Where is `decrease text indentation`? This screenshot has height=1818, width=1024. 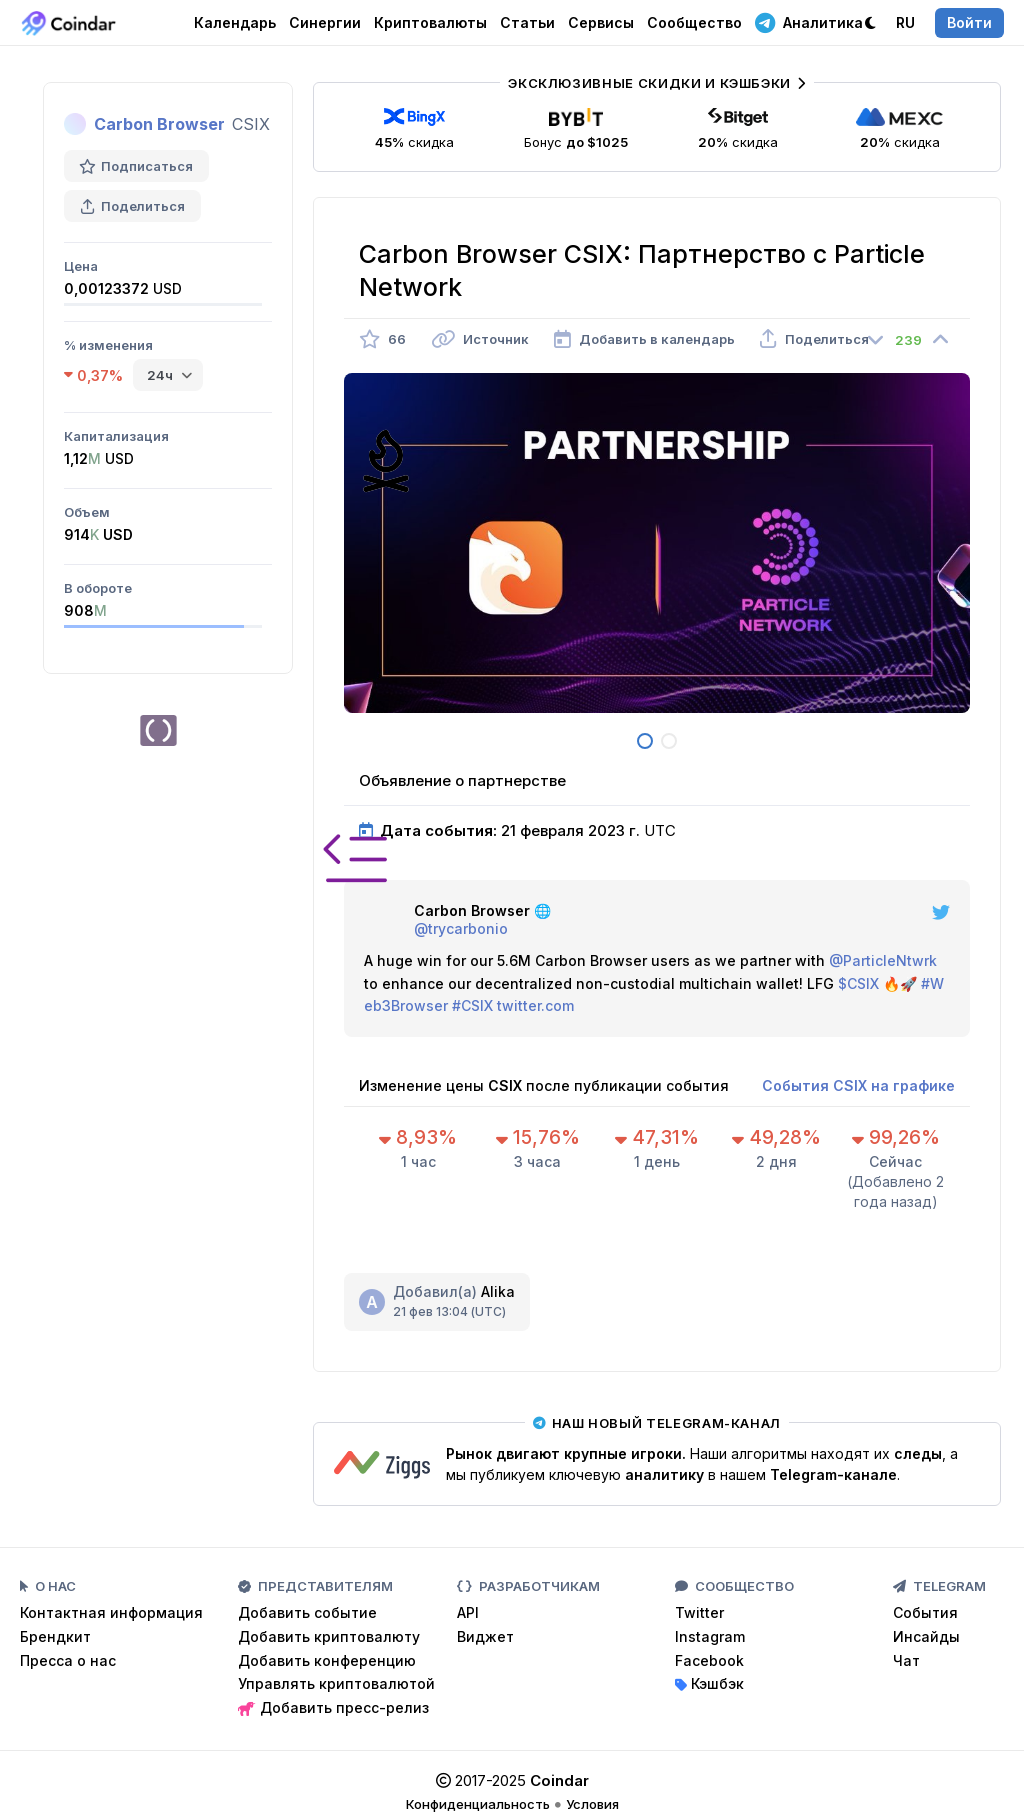 decrease text indentation is located at coordinates (356, 859).